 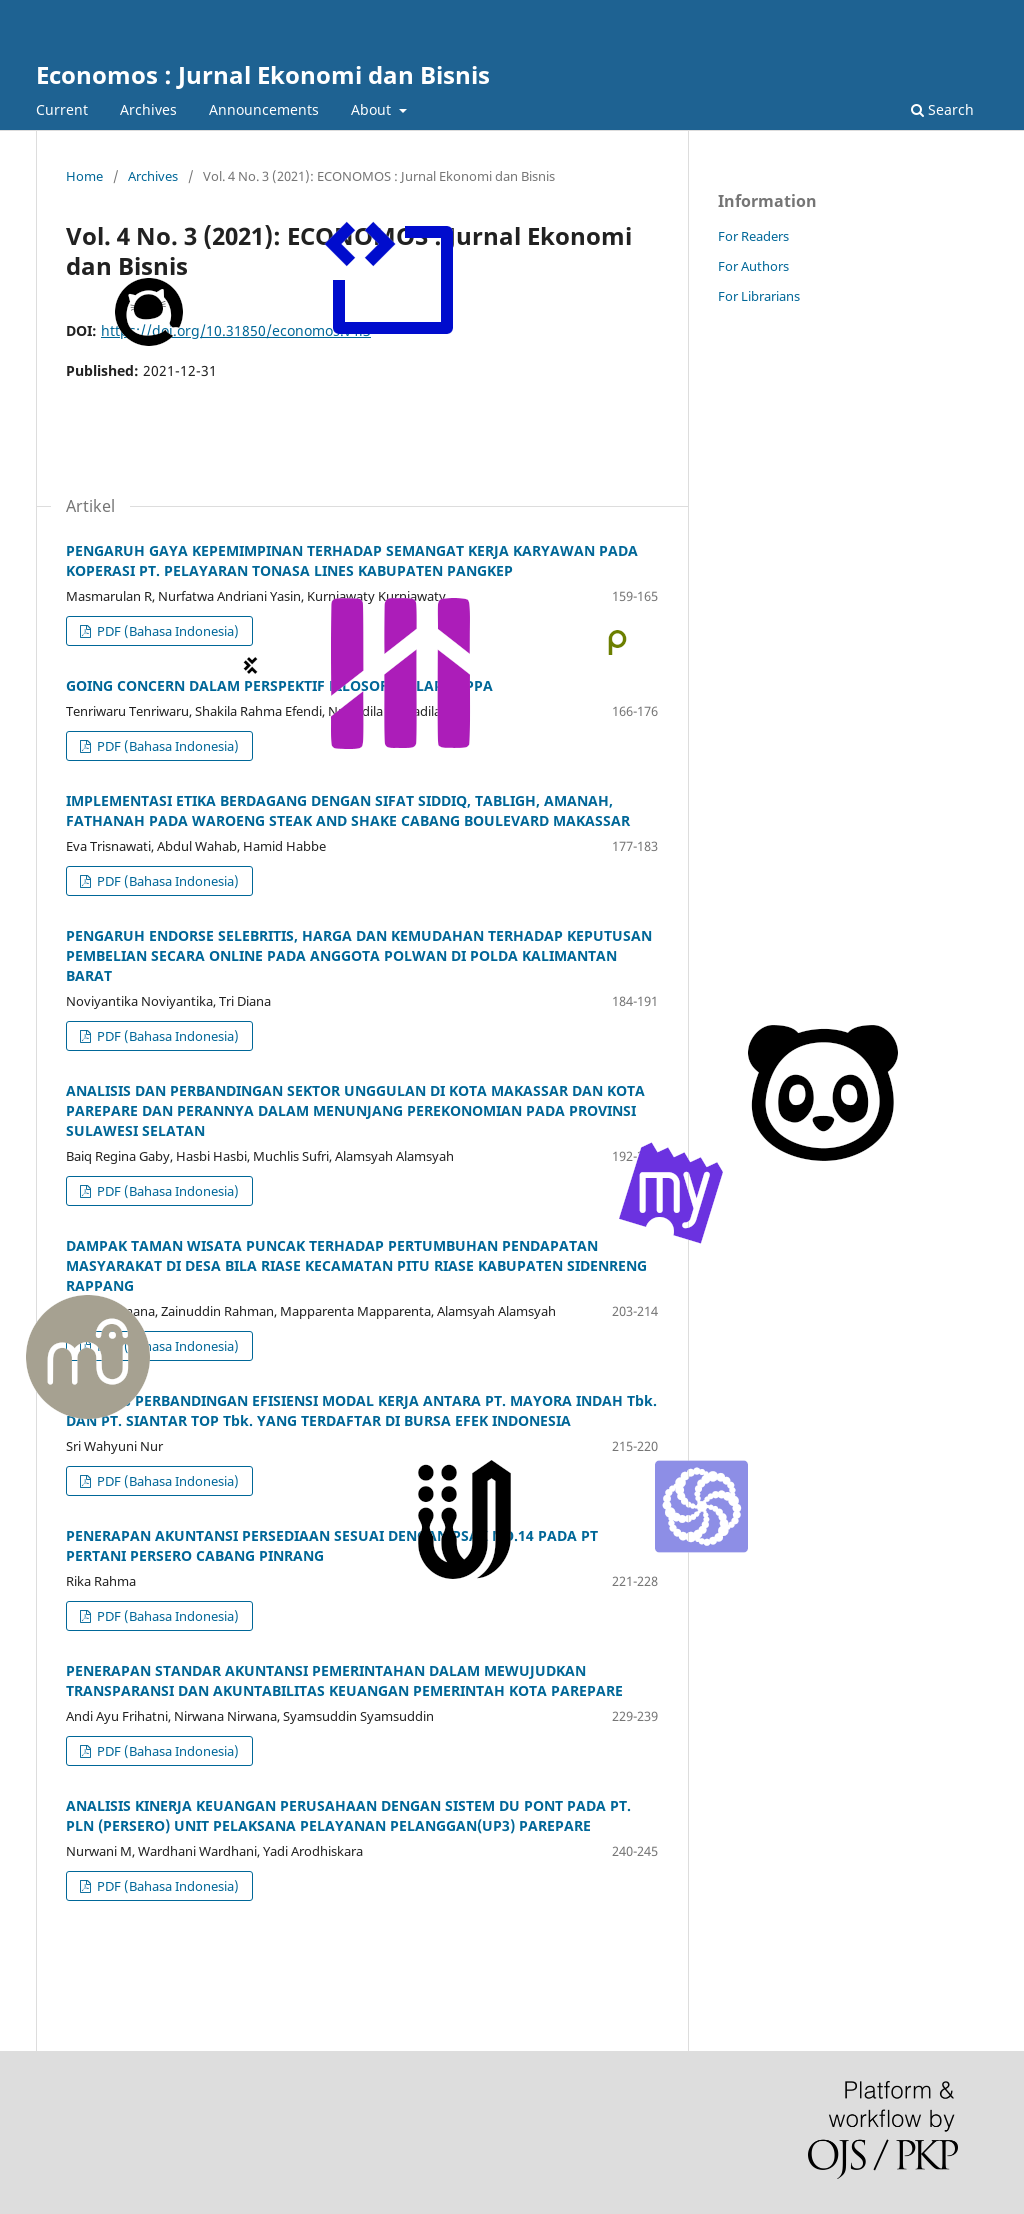 I want to click on open Monica AI assistant, so click(x=823, y=1093).